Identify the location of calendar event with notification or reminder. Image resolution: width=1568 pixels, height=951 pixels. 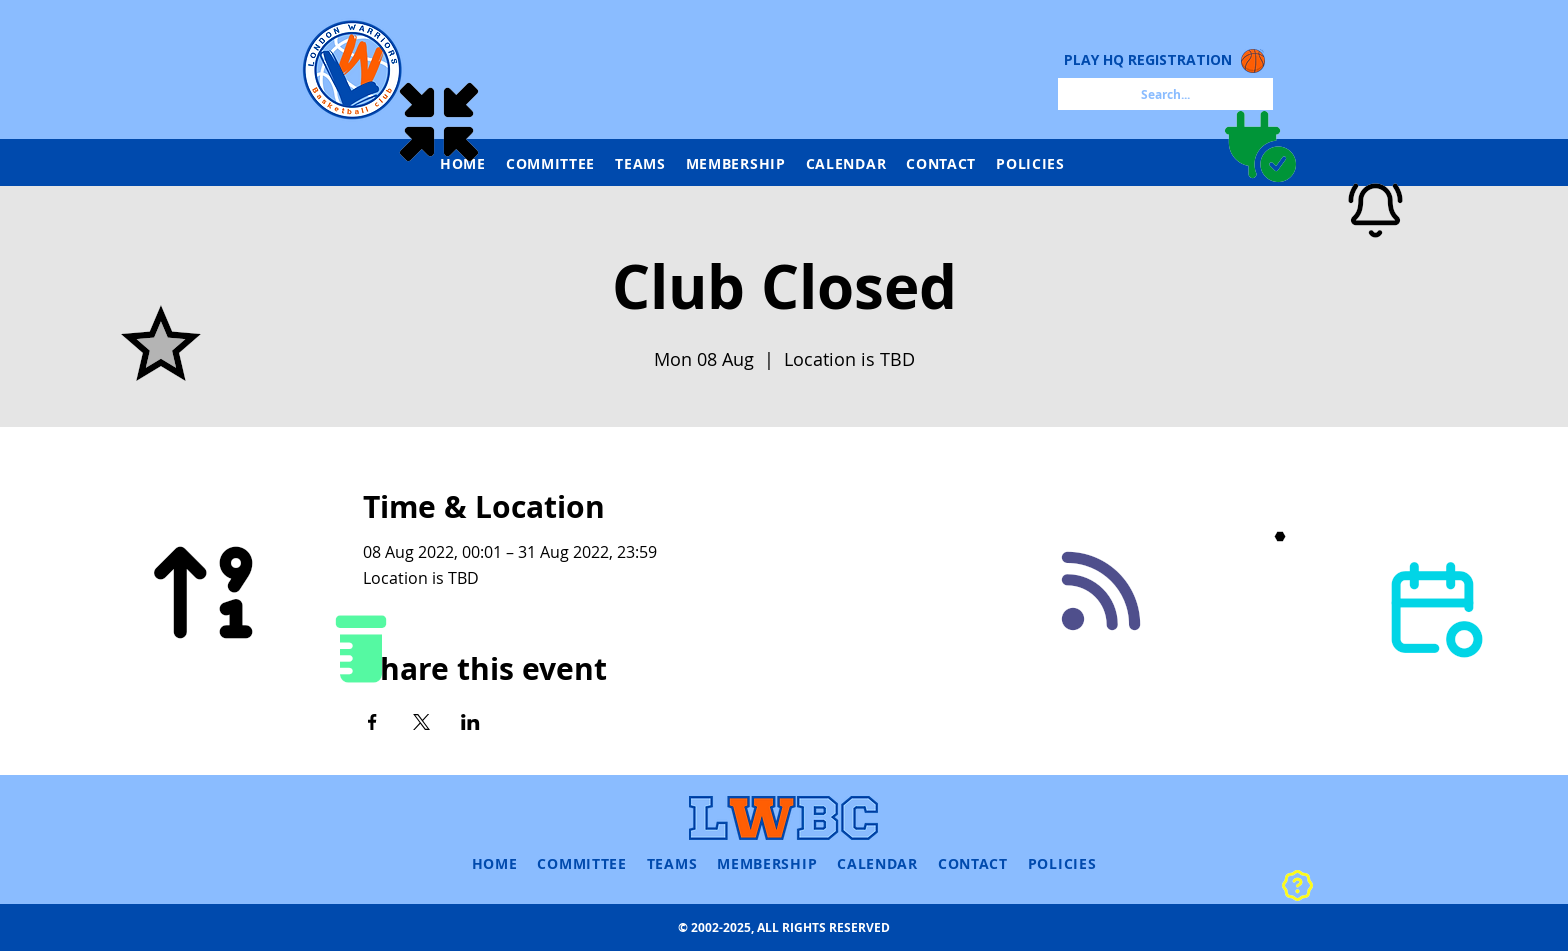
(1432, 607).